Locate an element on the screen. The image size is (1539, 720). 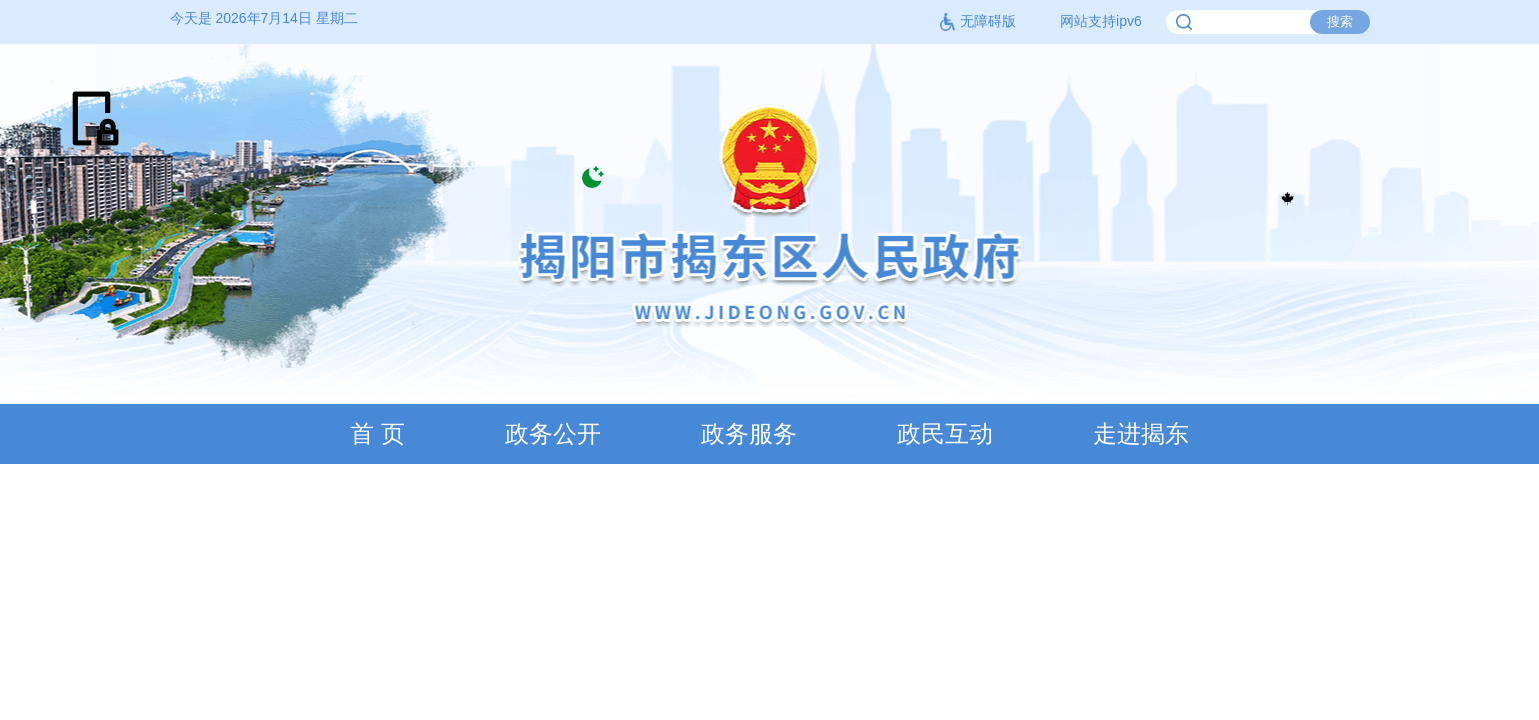
indicates device is locked or secured is located at coordinates (91, 118).